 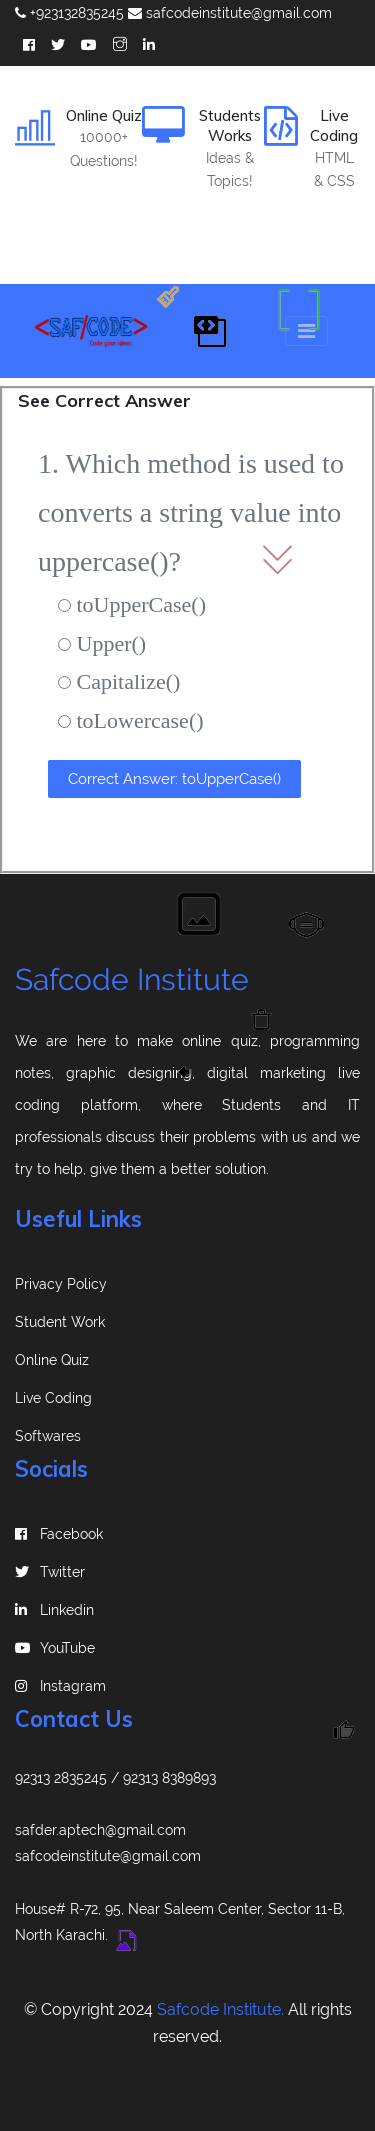 What do you see at coordinates (212, 333) in the screenshot?
I see `insert a code block` at bounding box center [212, 333].